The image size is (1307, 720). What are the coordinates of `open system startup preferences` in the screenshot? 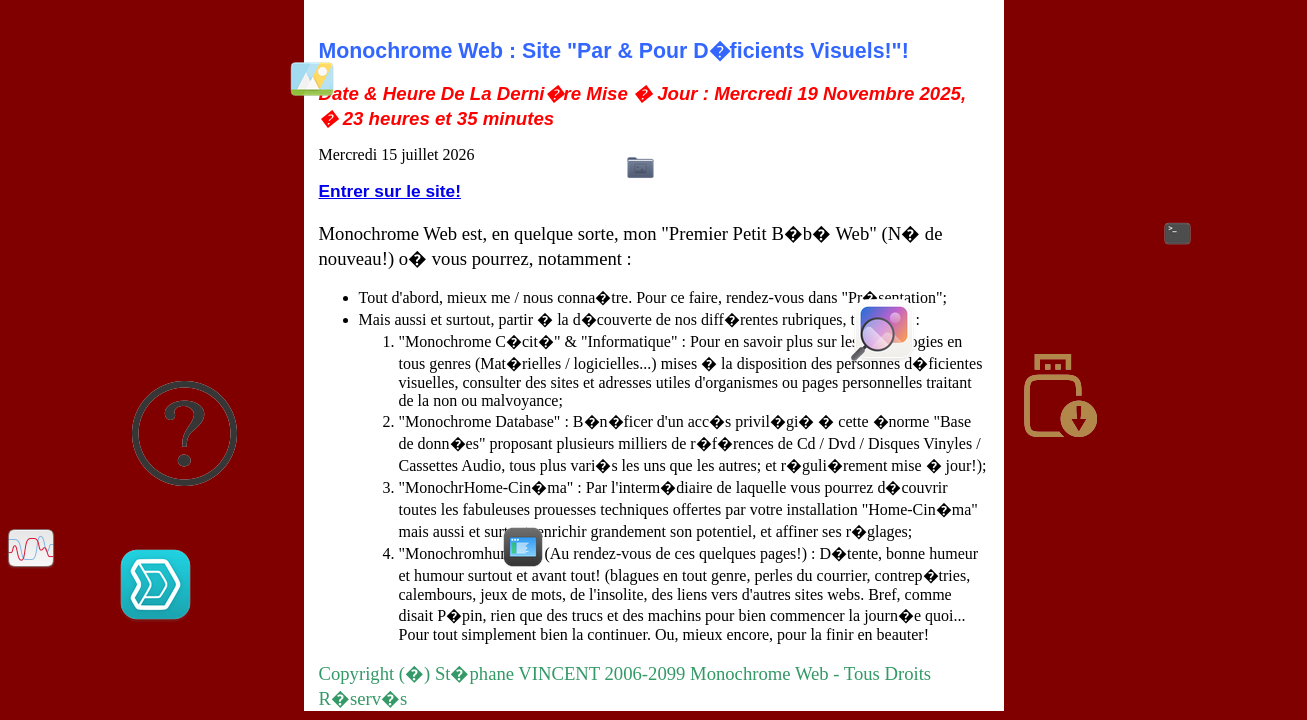 It's located at (523, 547).